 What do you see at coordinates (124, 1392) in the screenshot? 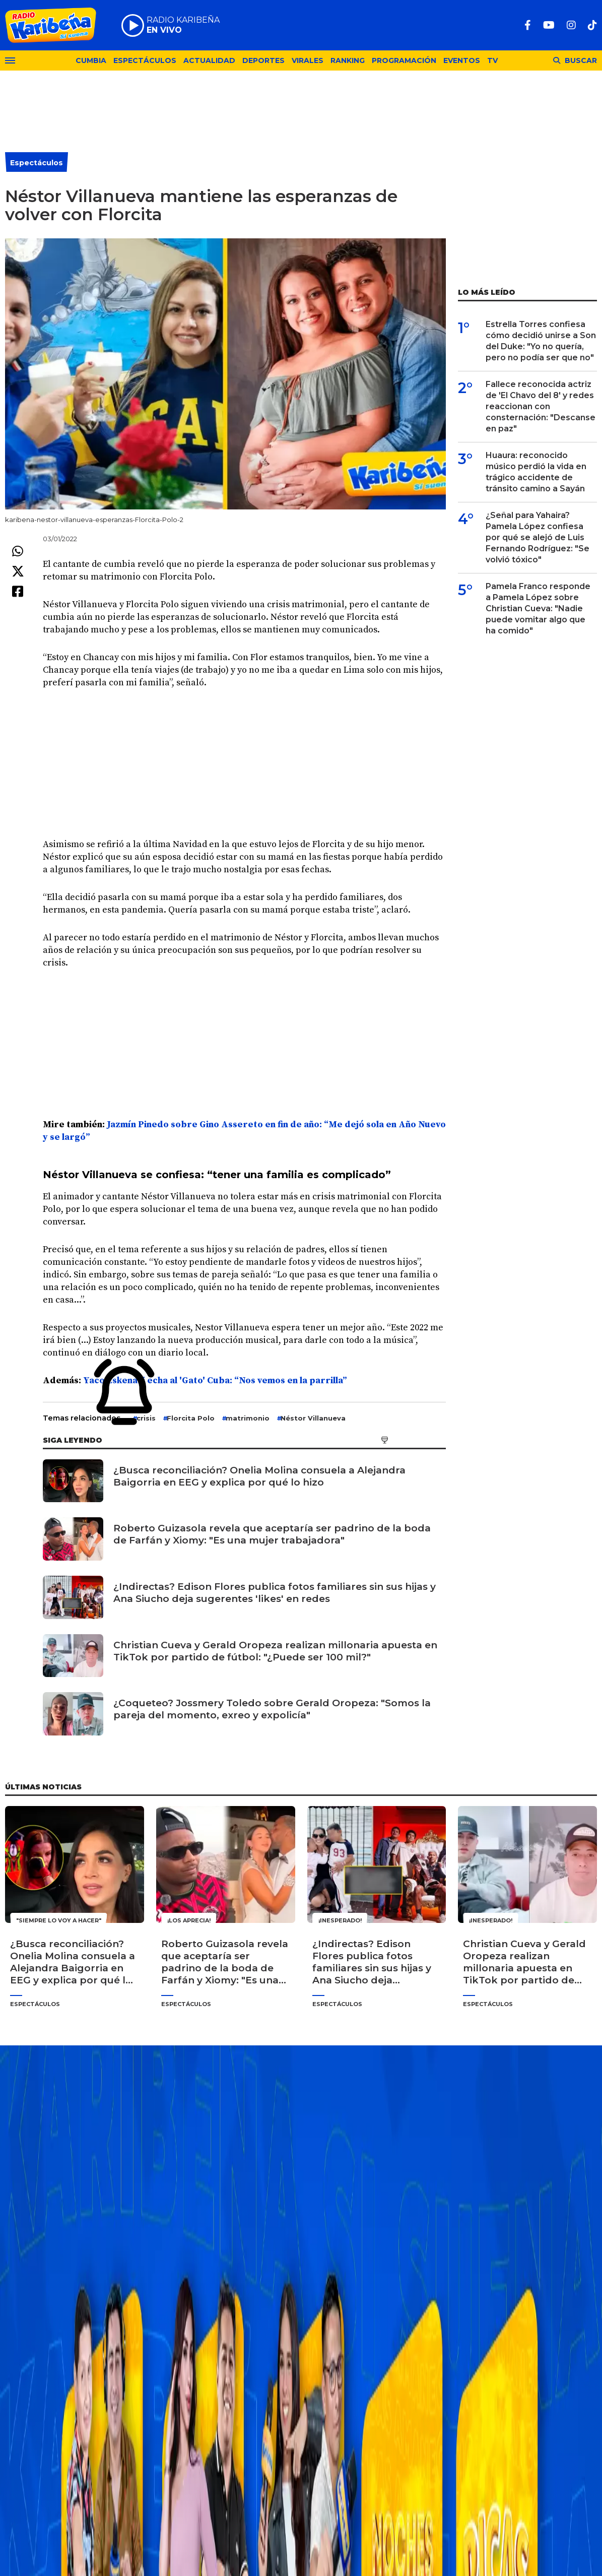
I see `indicates new notifications or alerts` at bounding box center [124, 1392].